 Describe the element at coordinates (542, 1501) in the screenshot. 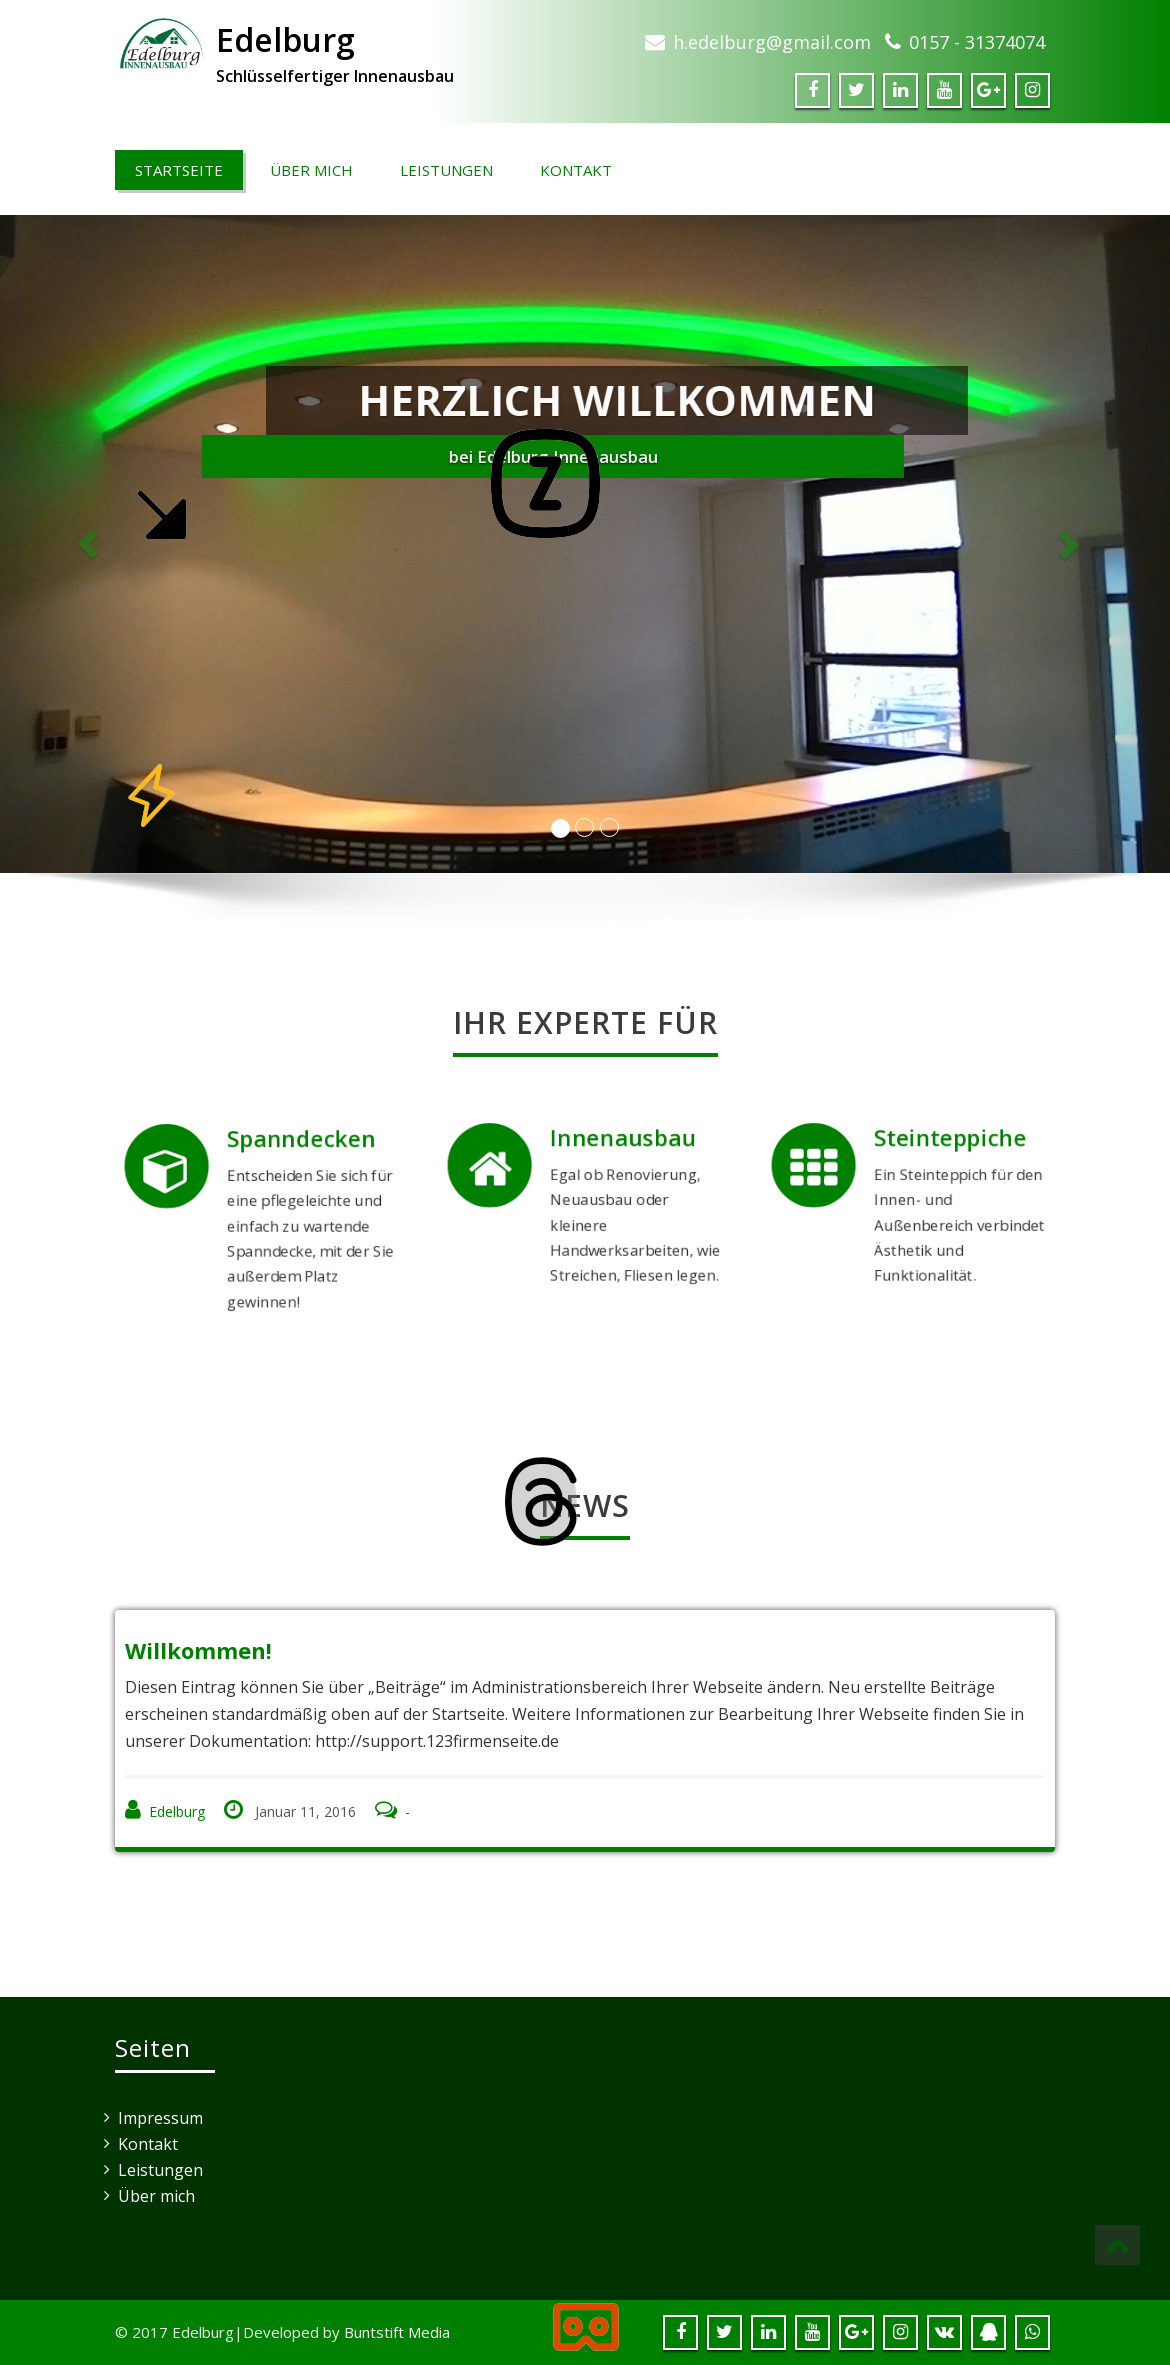

I see `open the Threads app` at that location.